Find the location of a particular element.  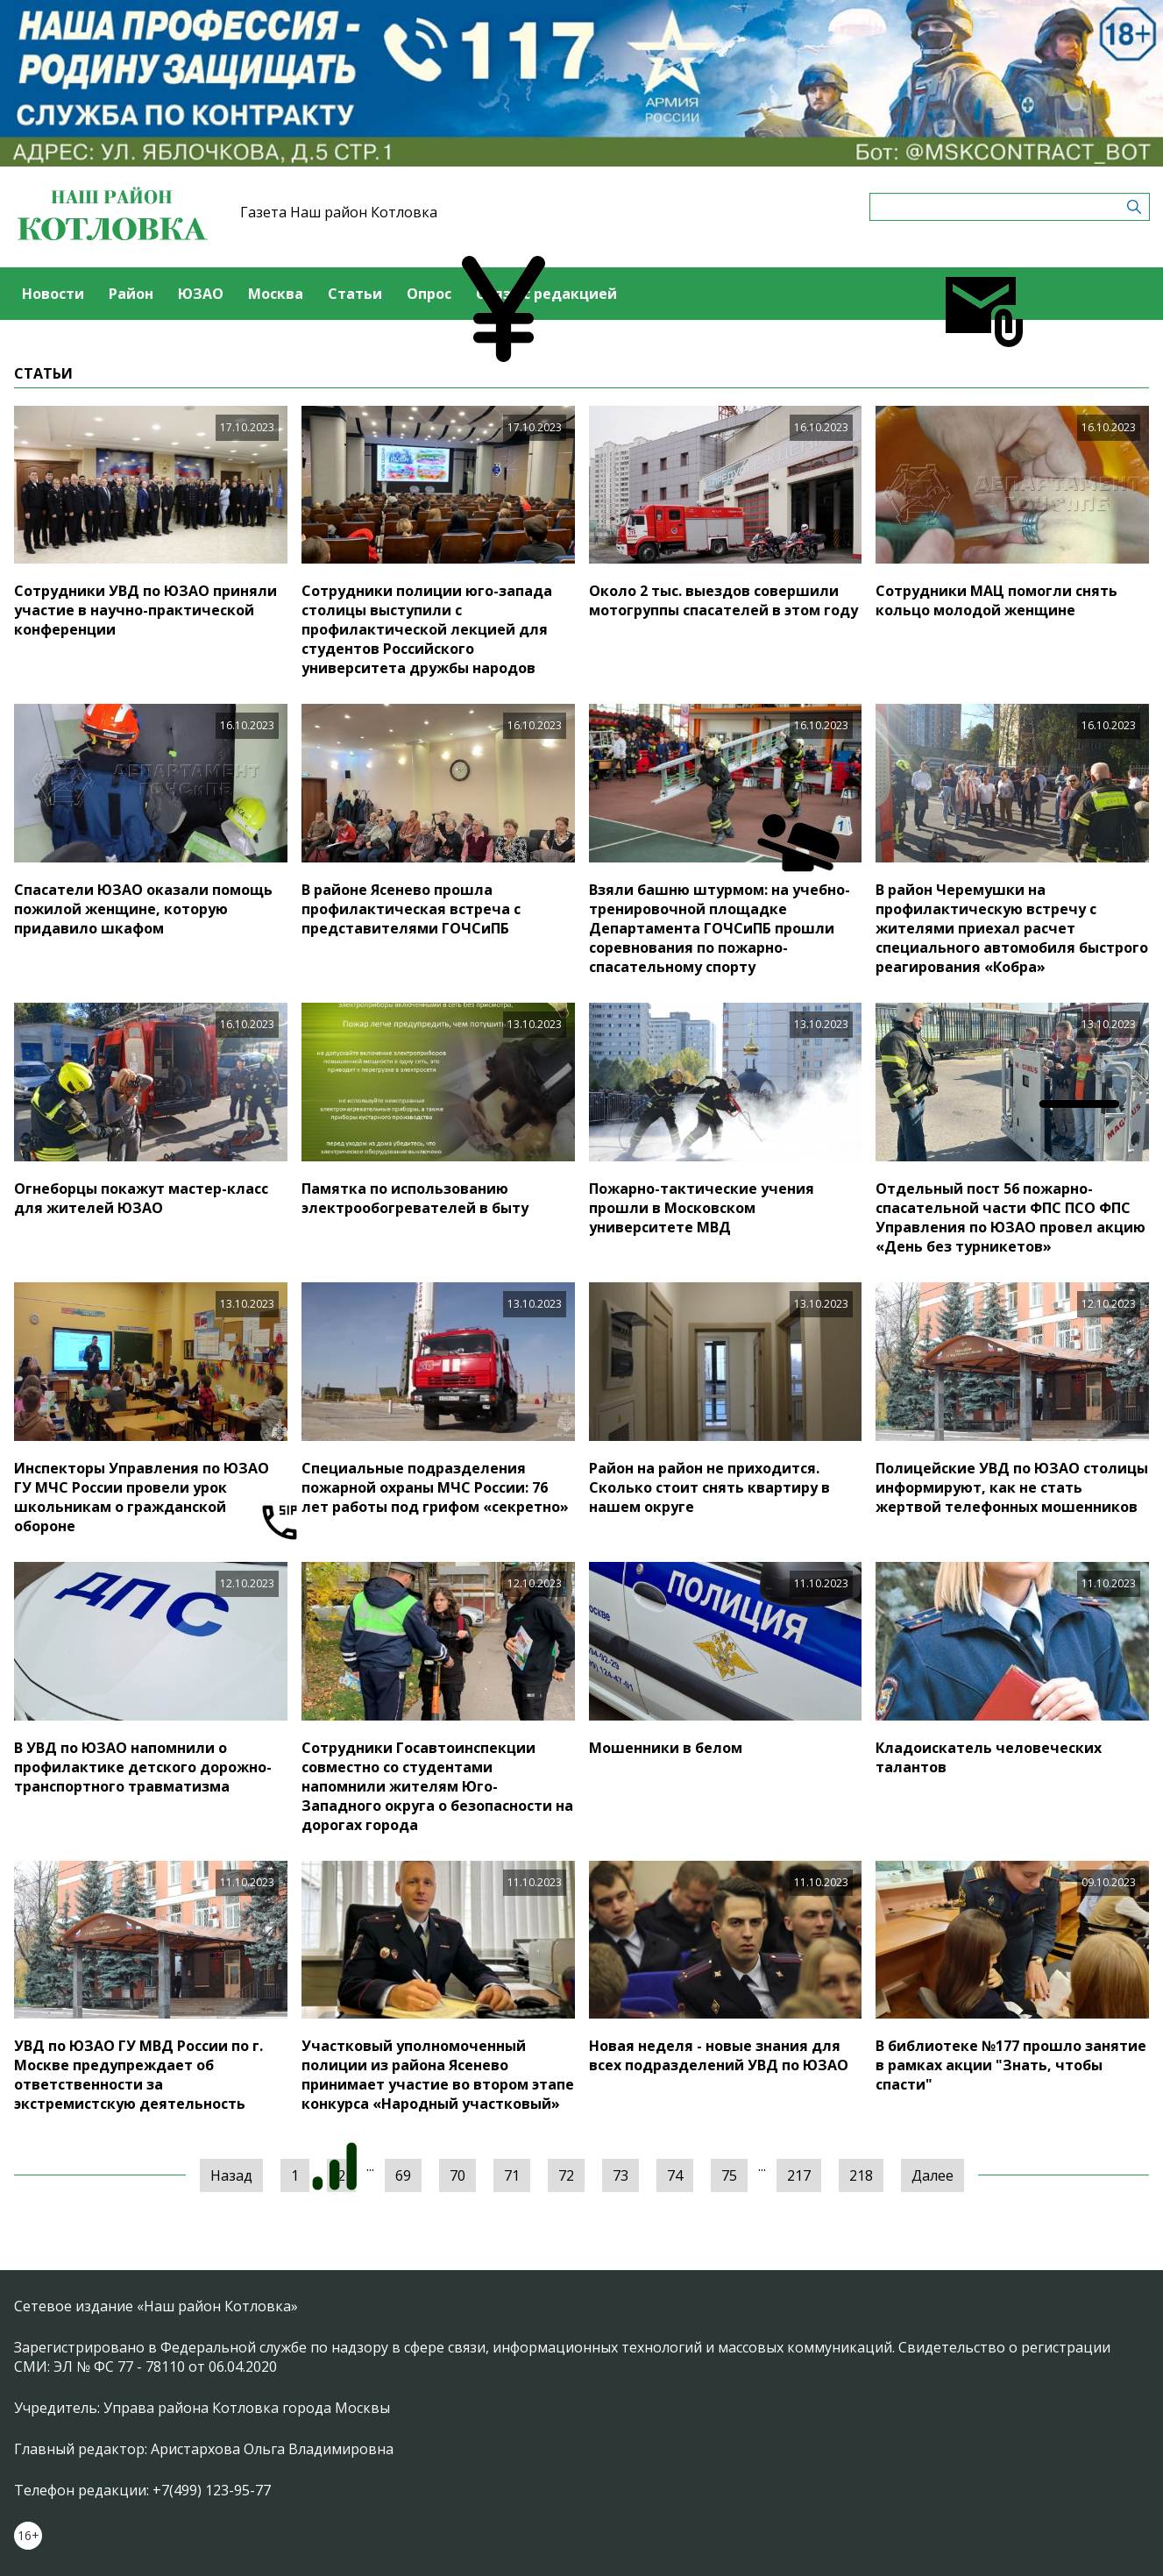

attach a file to an email is located at coordinates (984, 312).